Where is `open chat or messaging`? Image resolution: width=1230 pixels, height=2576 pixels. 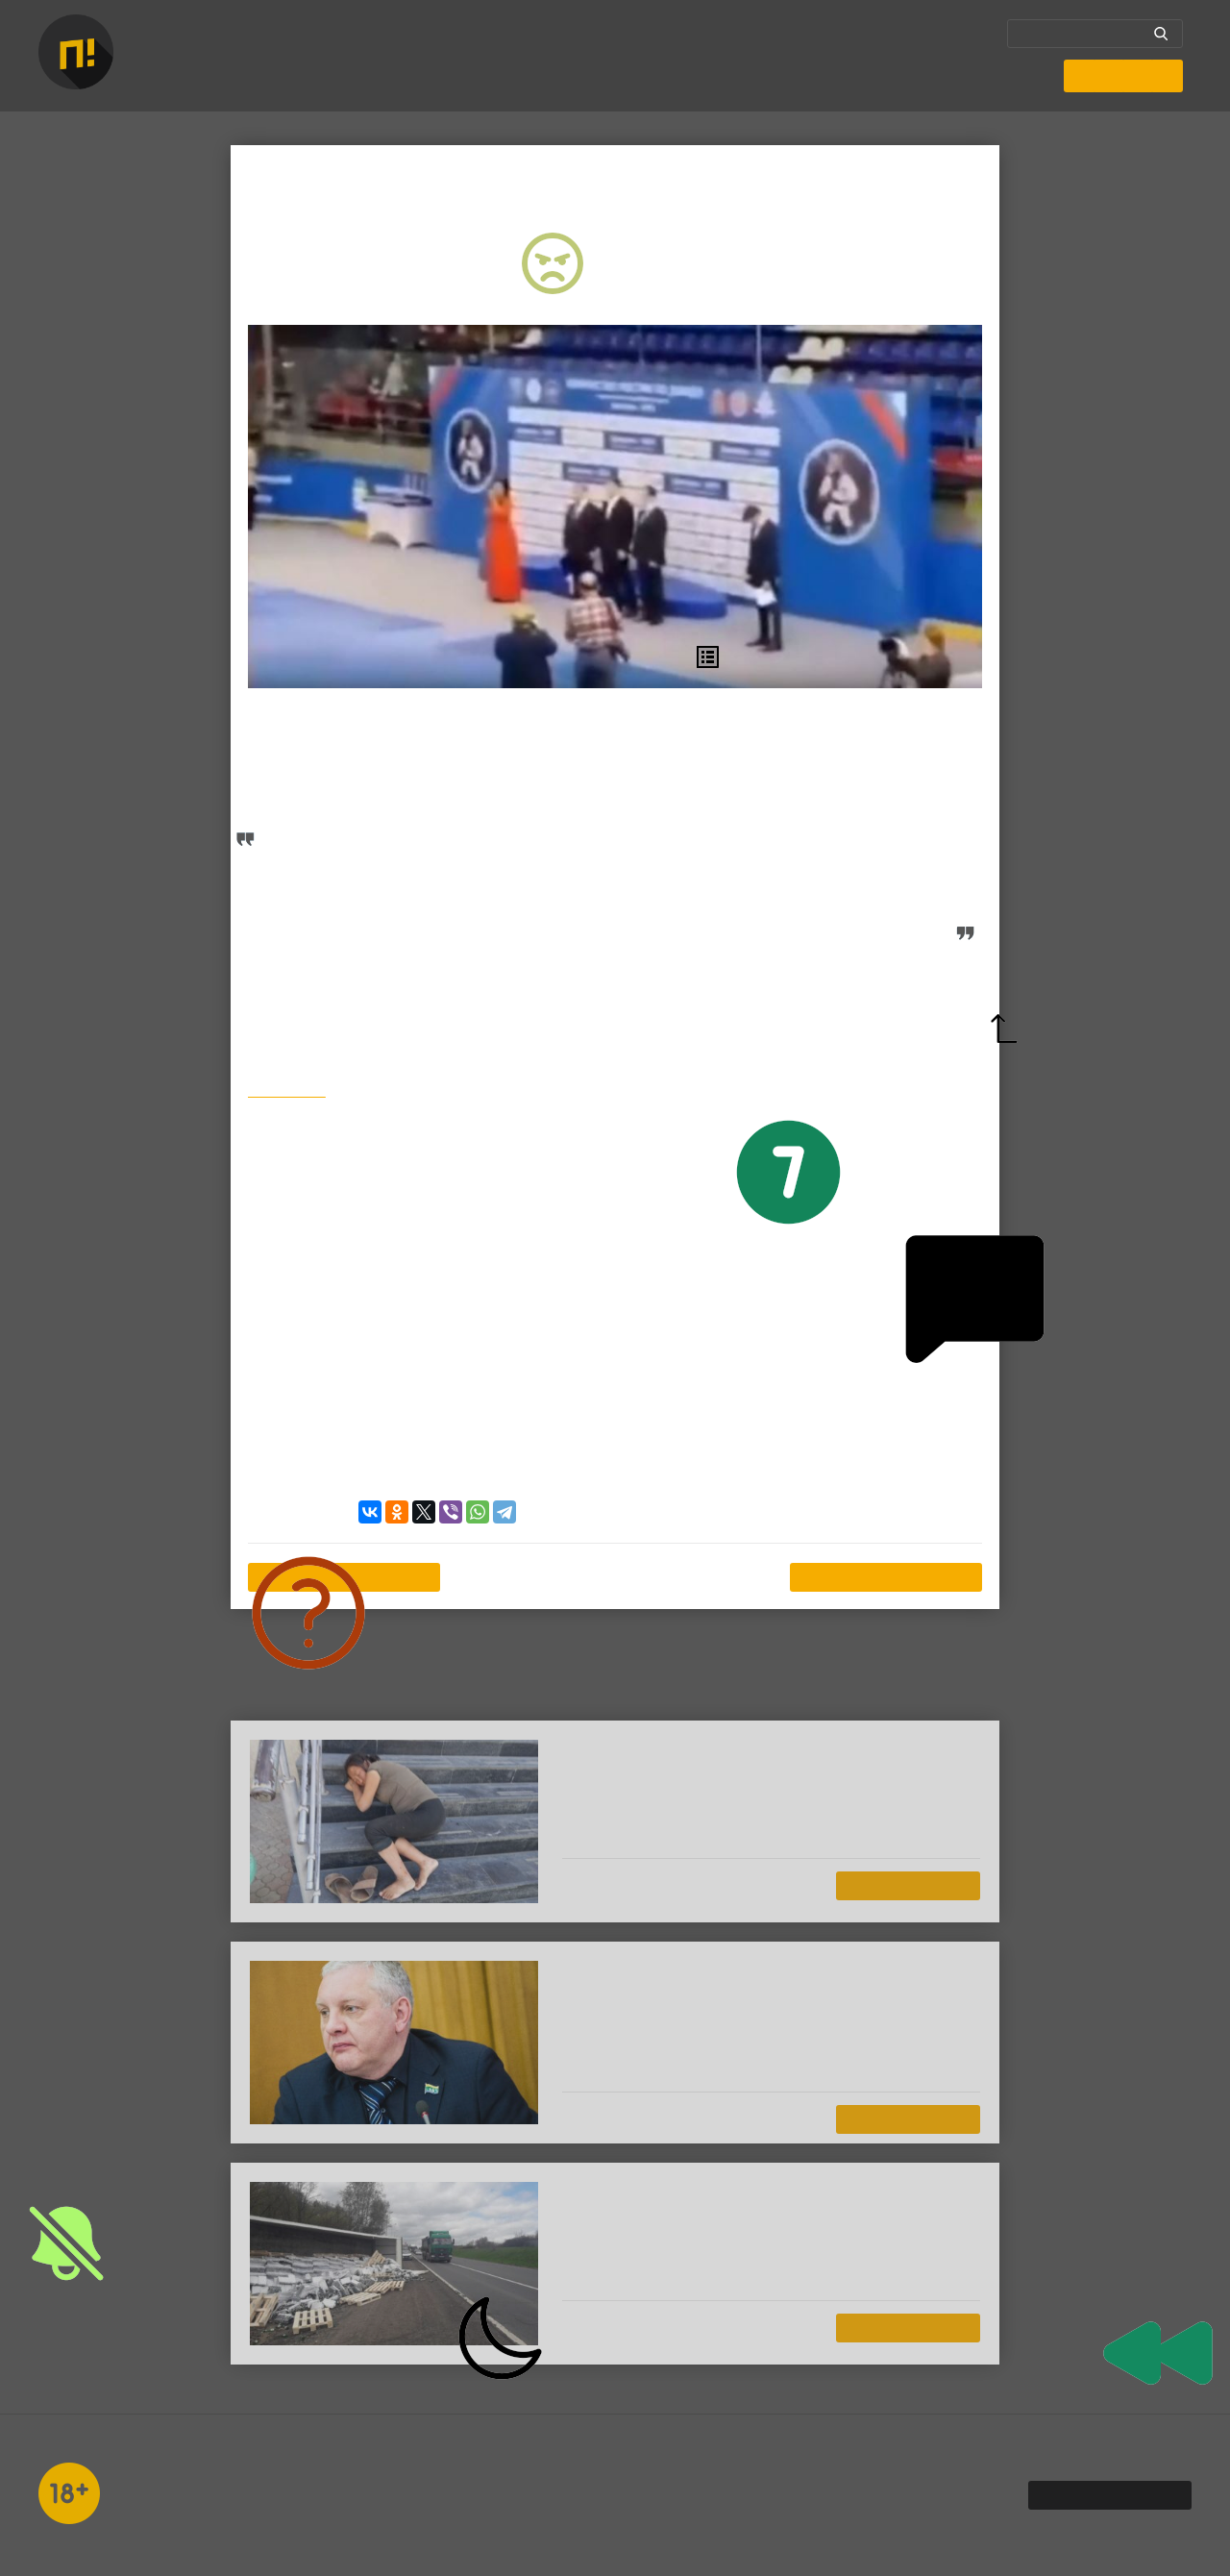
open chat or messaging is located at coordinates (974, 1288).